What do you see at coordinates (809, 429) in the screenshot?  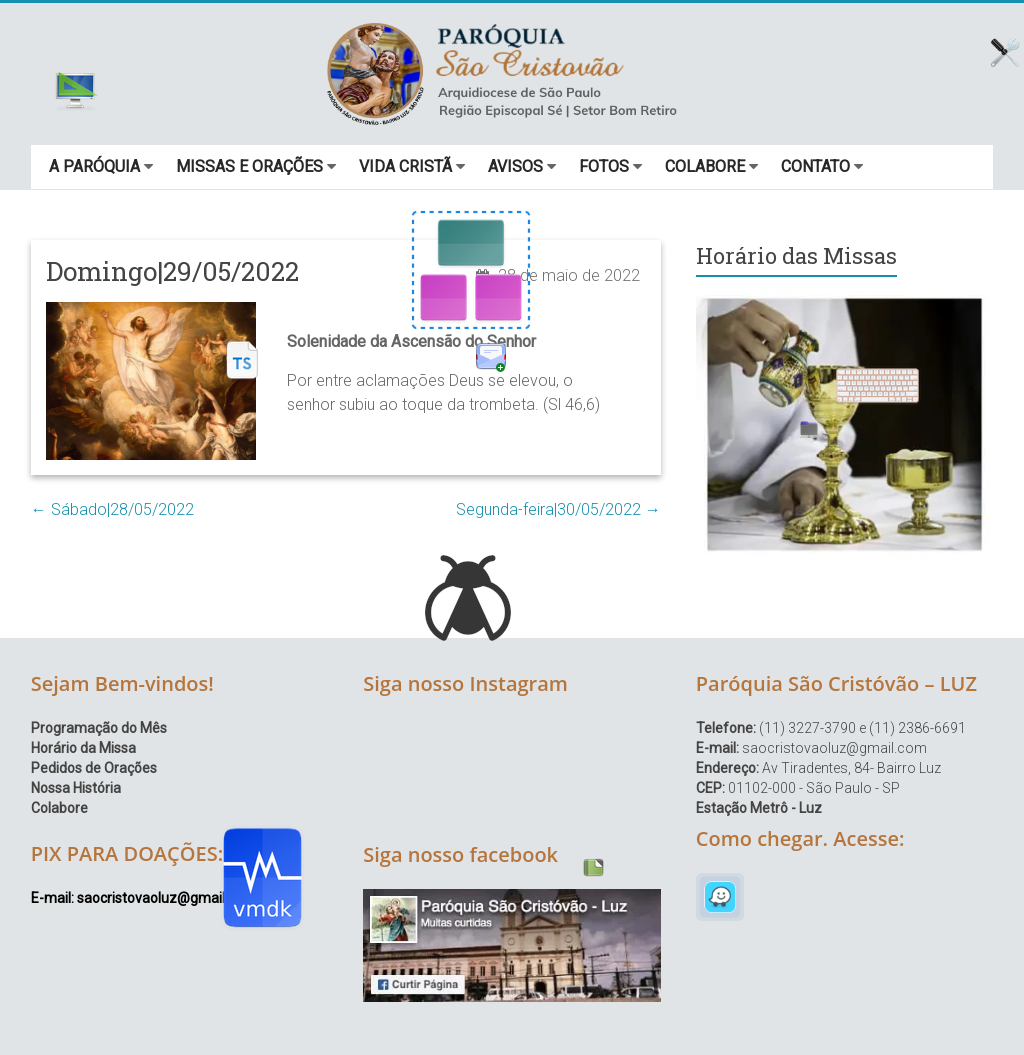 I see `access files stored on a remote server or network location` at bounding box center [809, 429].